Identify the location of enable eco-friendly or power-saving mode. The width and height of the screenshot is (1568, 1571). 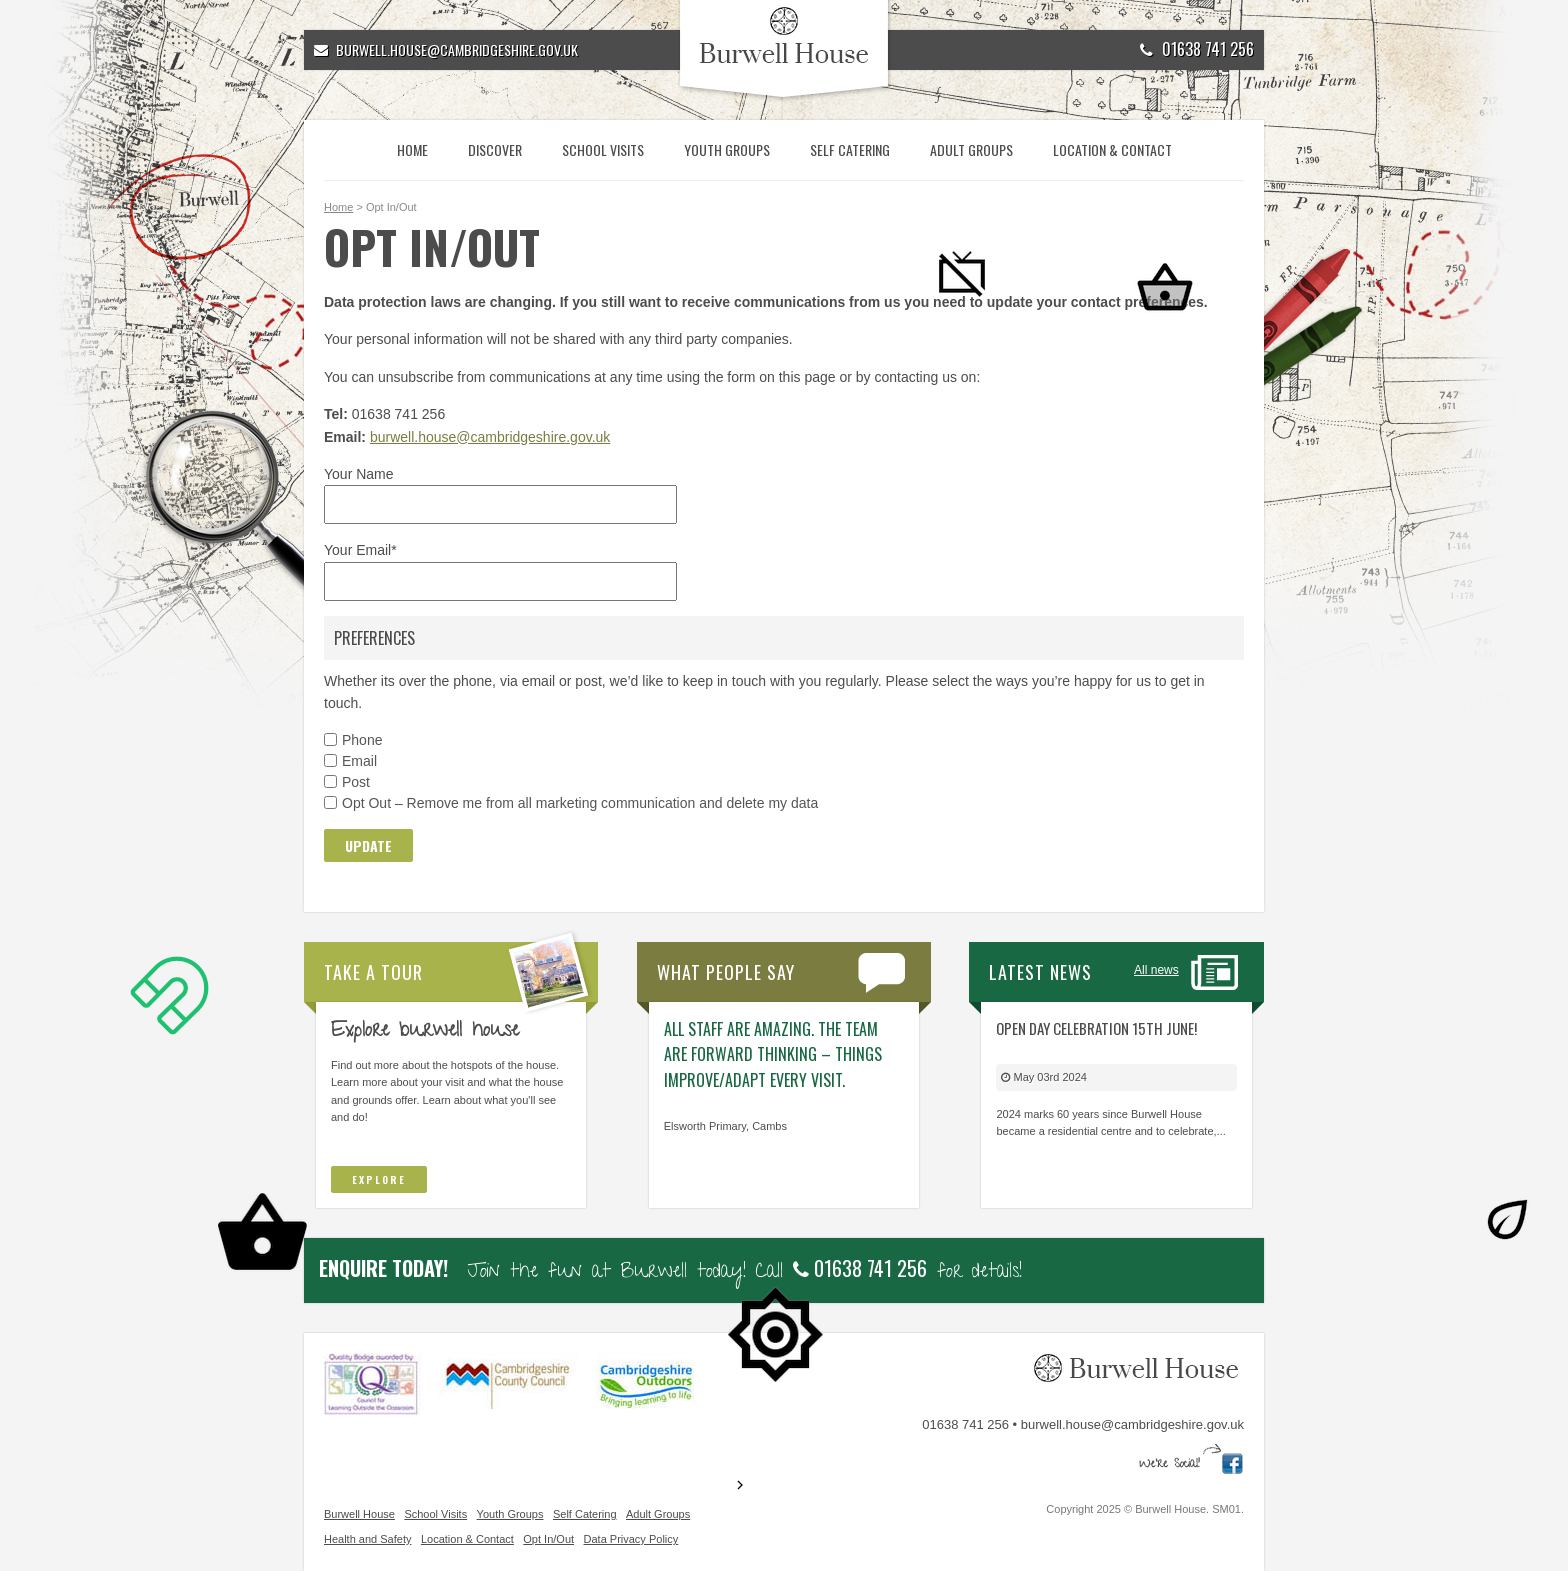
(1507, 1219).